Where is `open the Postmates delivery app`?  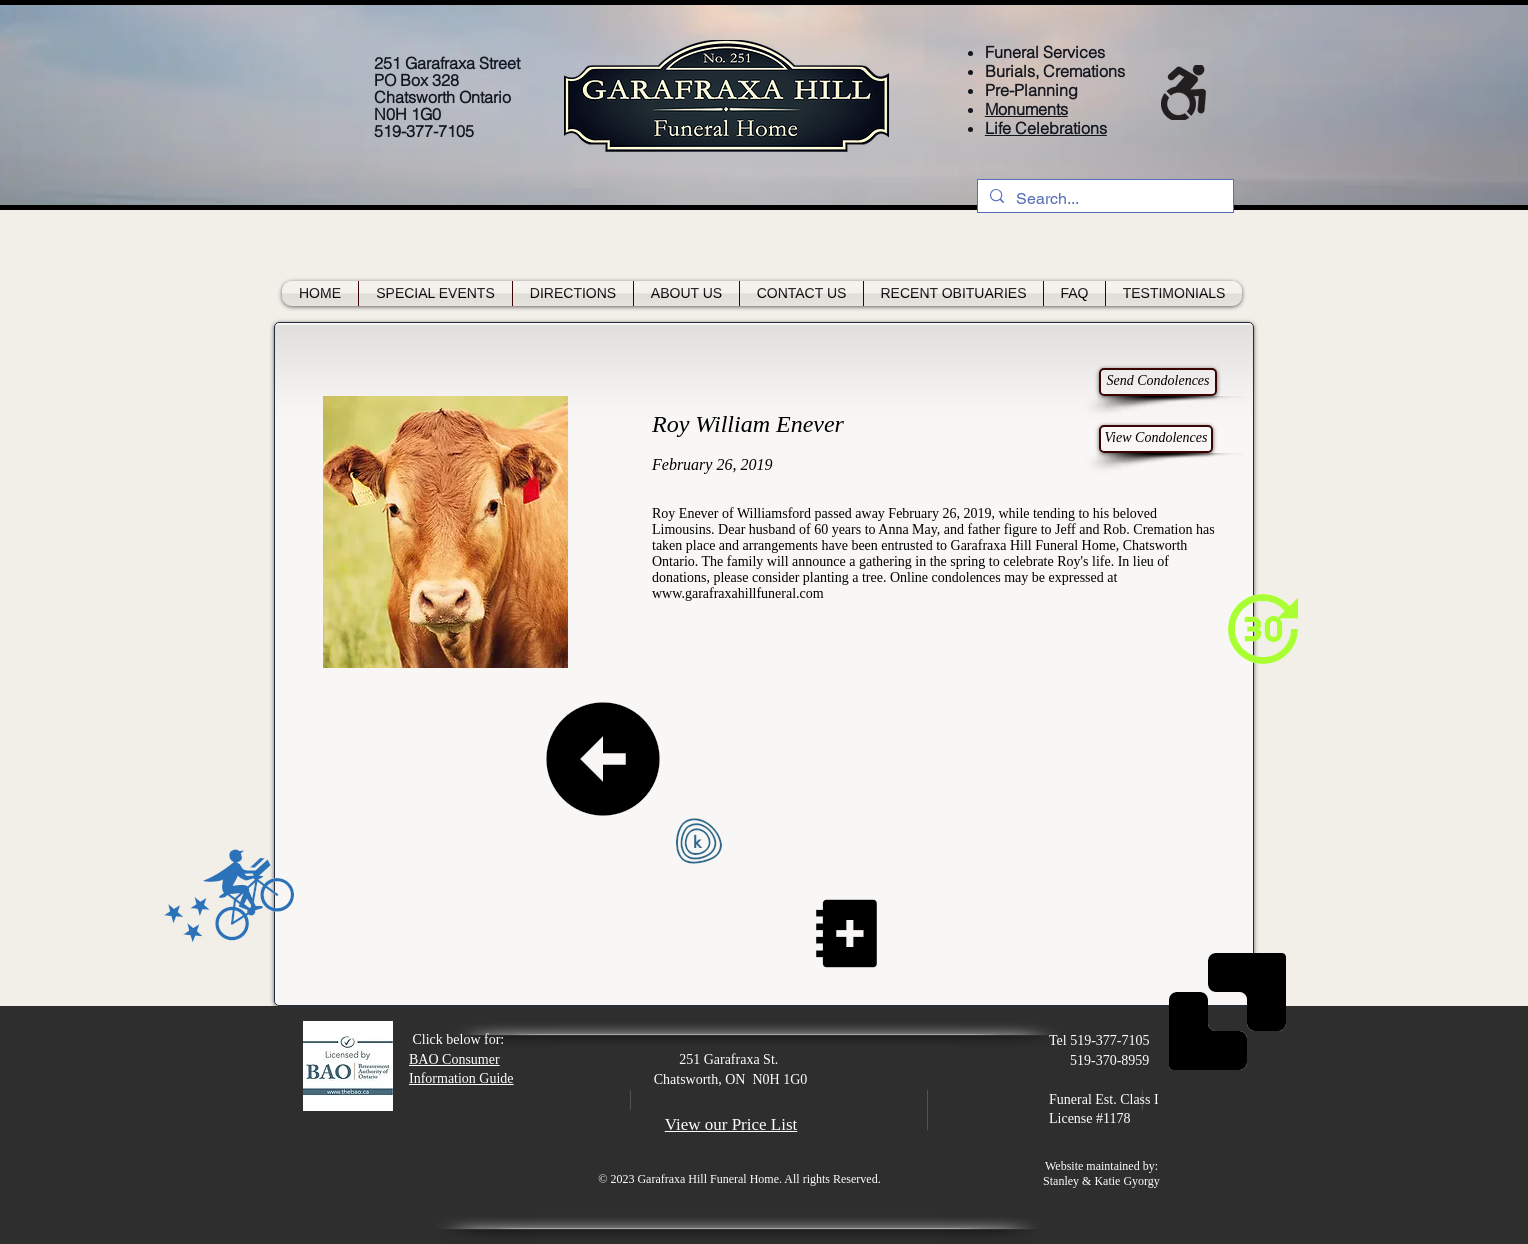 open the Postmates delivery app is located at coordinates (229, 896).